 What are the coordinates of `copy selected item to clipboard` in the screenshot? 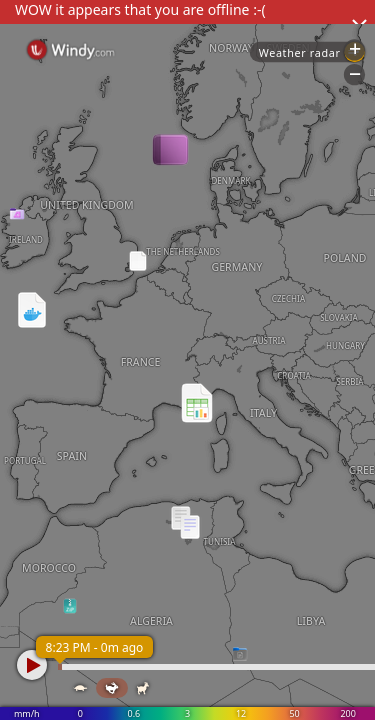 It's located at (185, 522).